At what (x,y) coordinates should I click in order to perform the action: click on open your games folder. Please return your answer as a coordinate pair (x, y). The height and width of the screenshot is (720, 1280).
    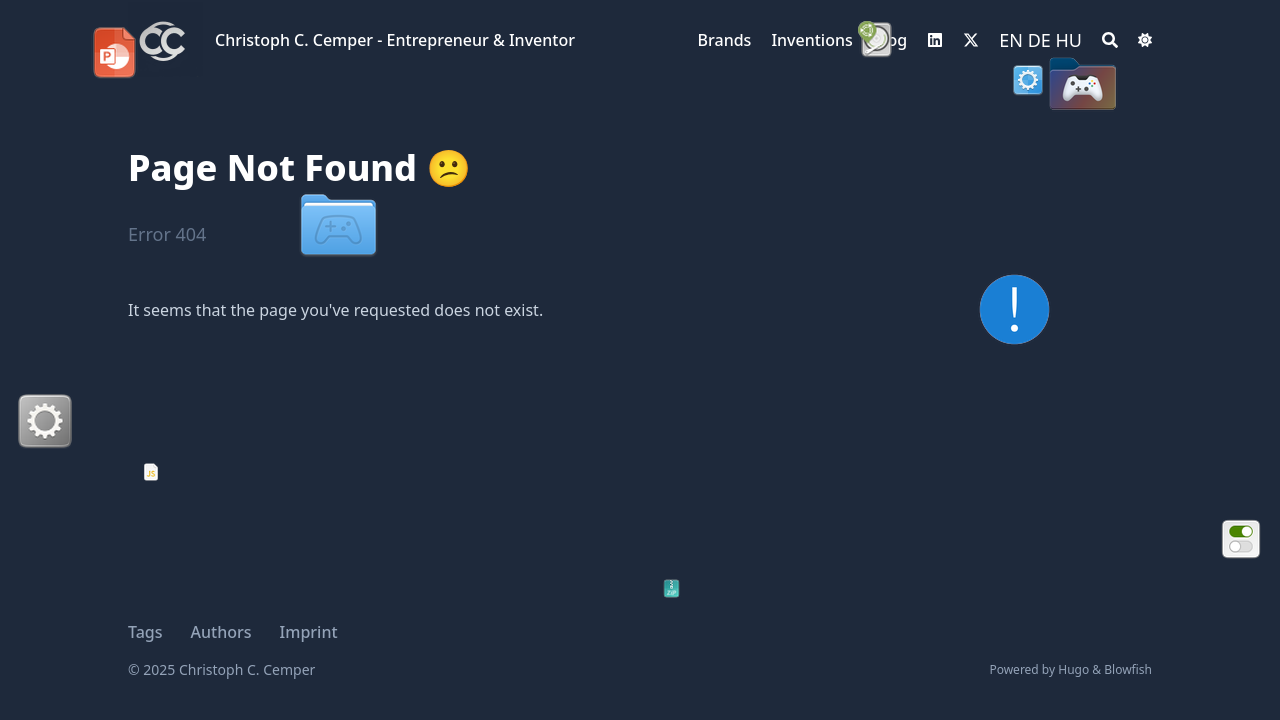
    Looking at the image, I should click on (338, 224).